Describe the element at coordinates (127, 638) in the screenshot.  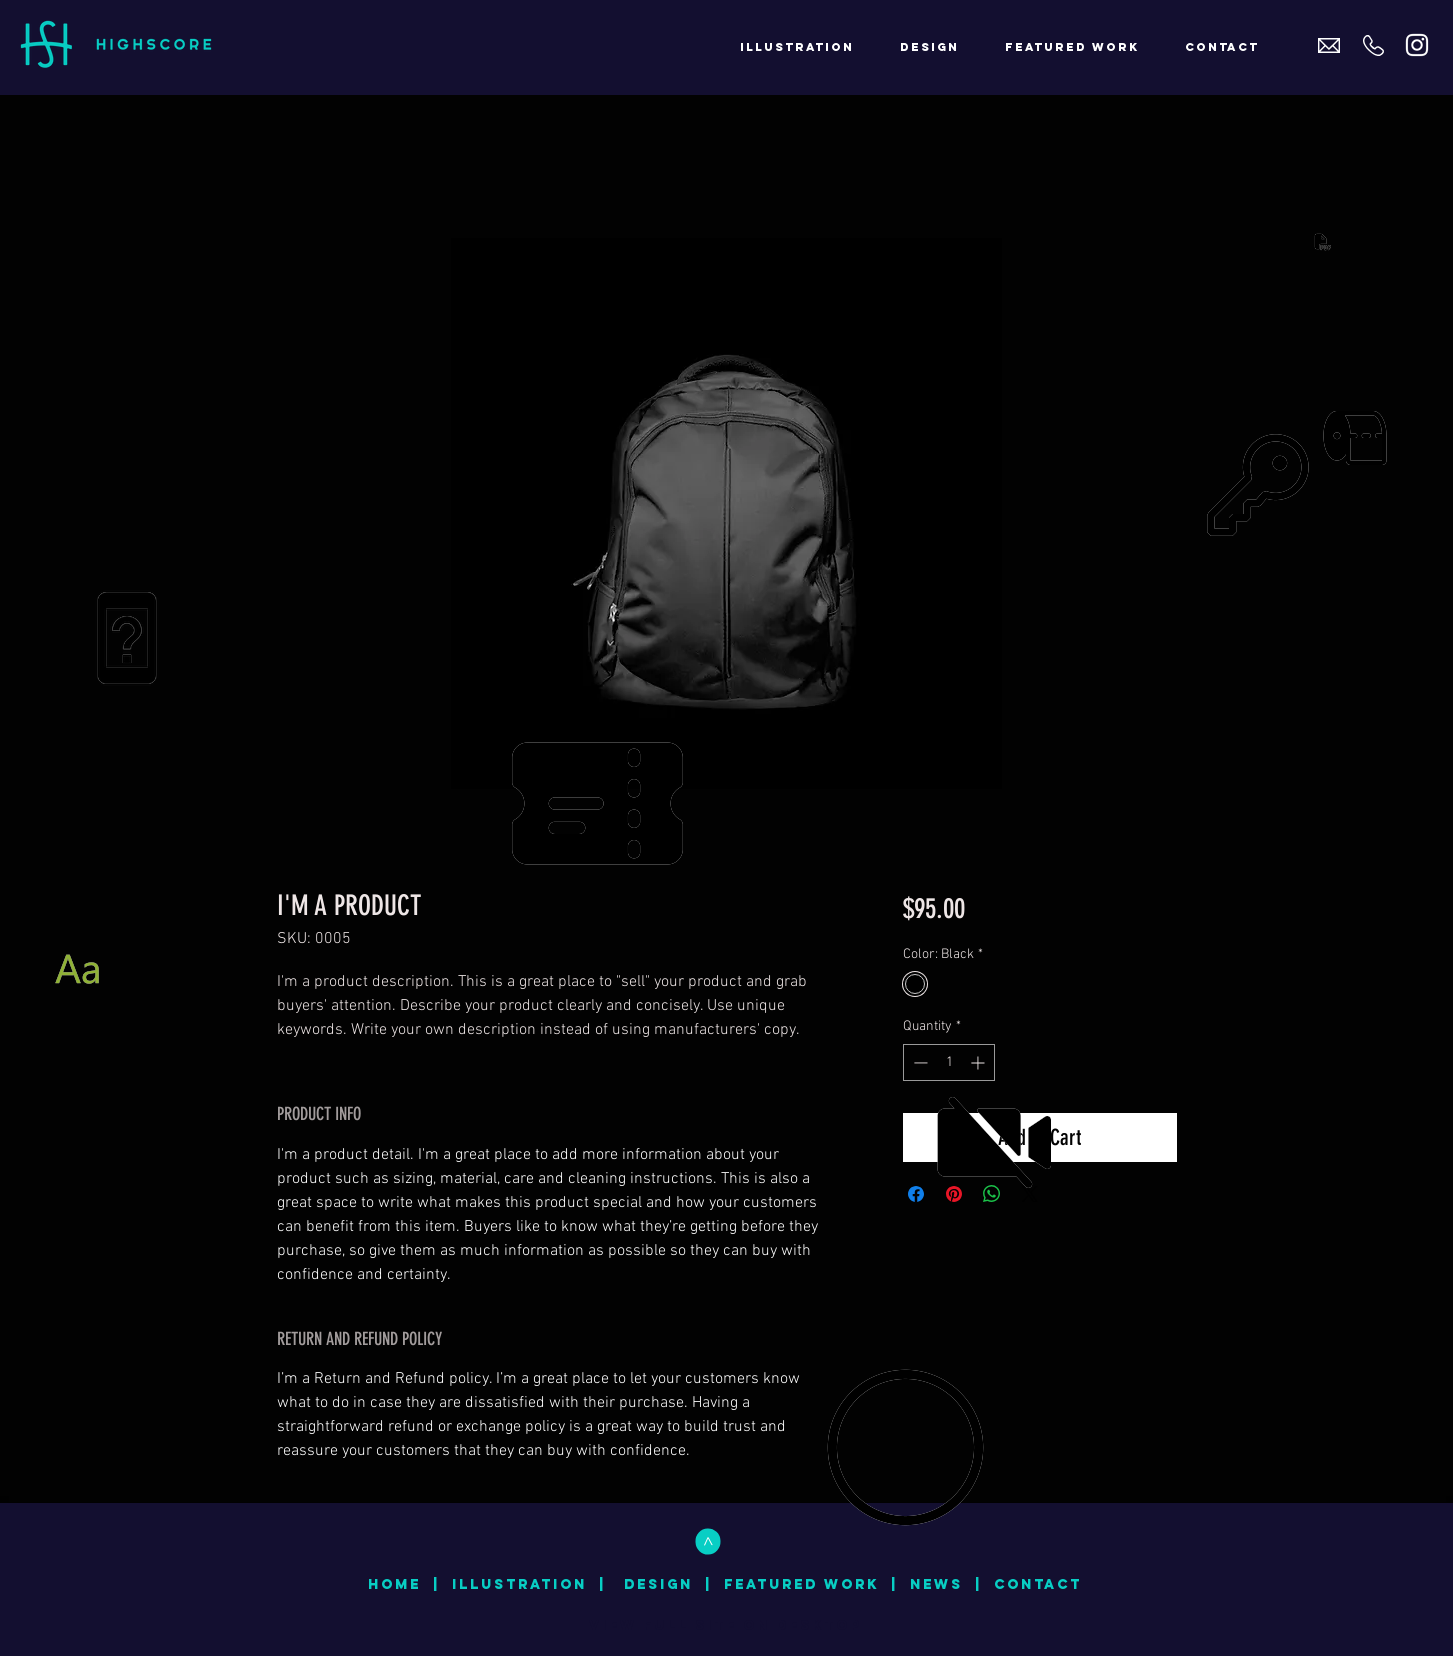
I see `indicates an unrecognized or unknown device` at that location.